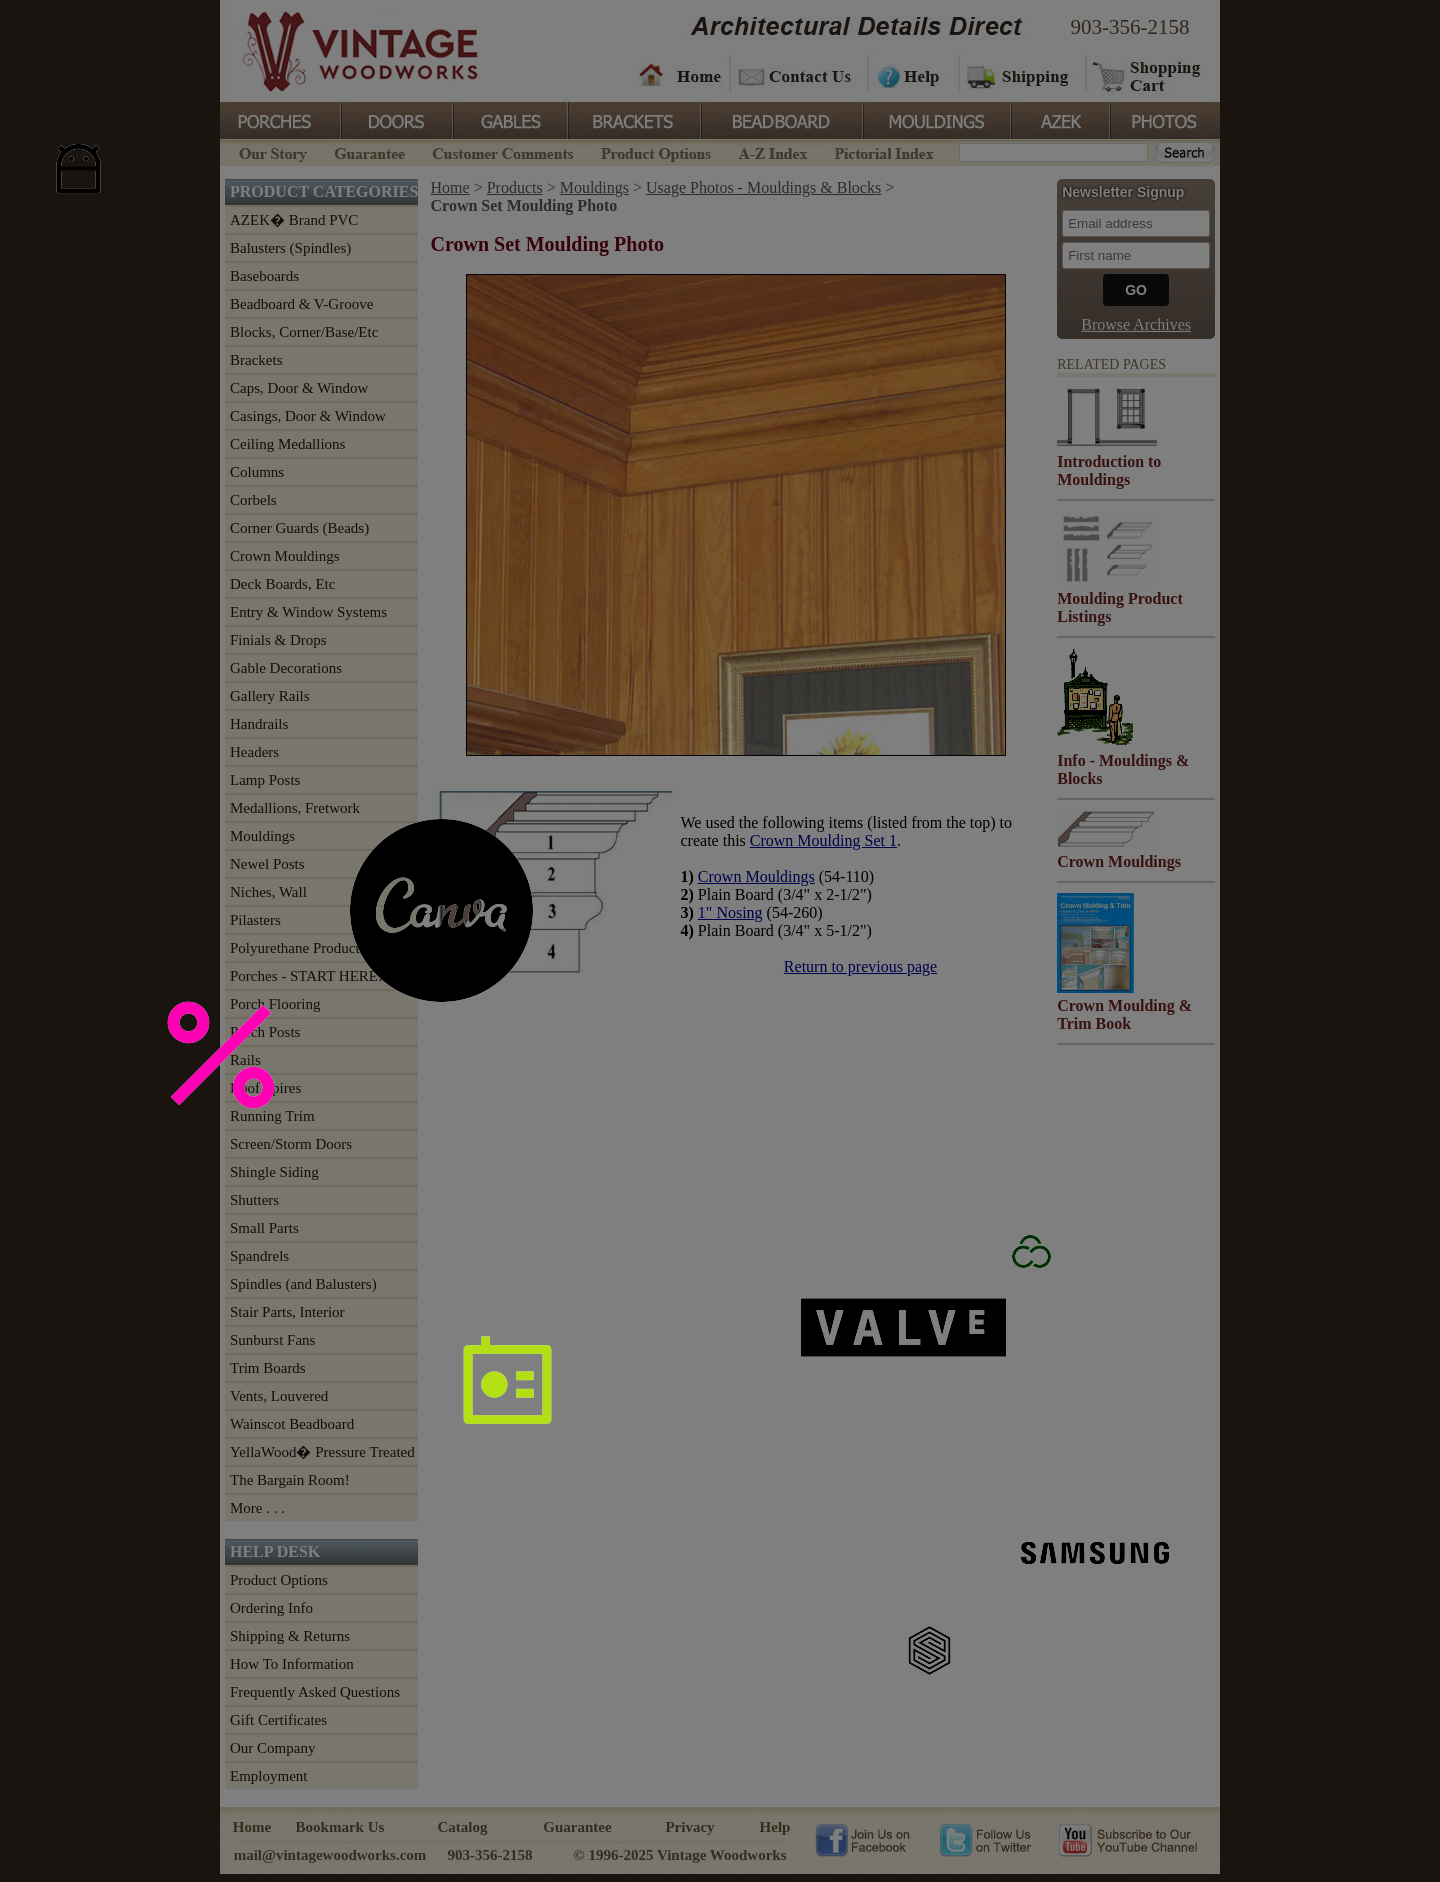 The width and height of the screenshot is (1440, 1882). Describe the element at coordinates (221, 1055) in the screenshot. I see `view discount or promotional offer` at that location.